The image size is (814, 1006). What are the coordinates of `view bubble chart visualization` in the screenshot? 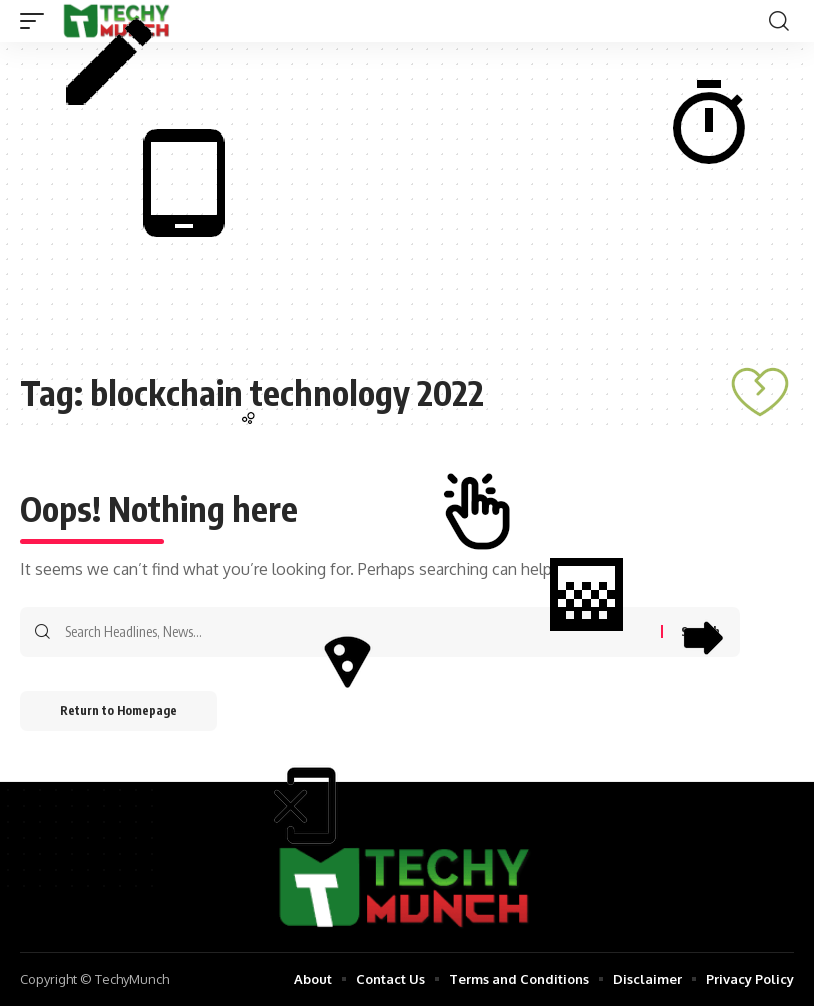 It's located at (248, 418).